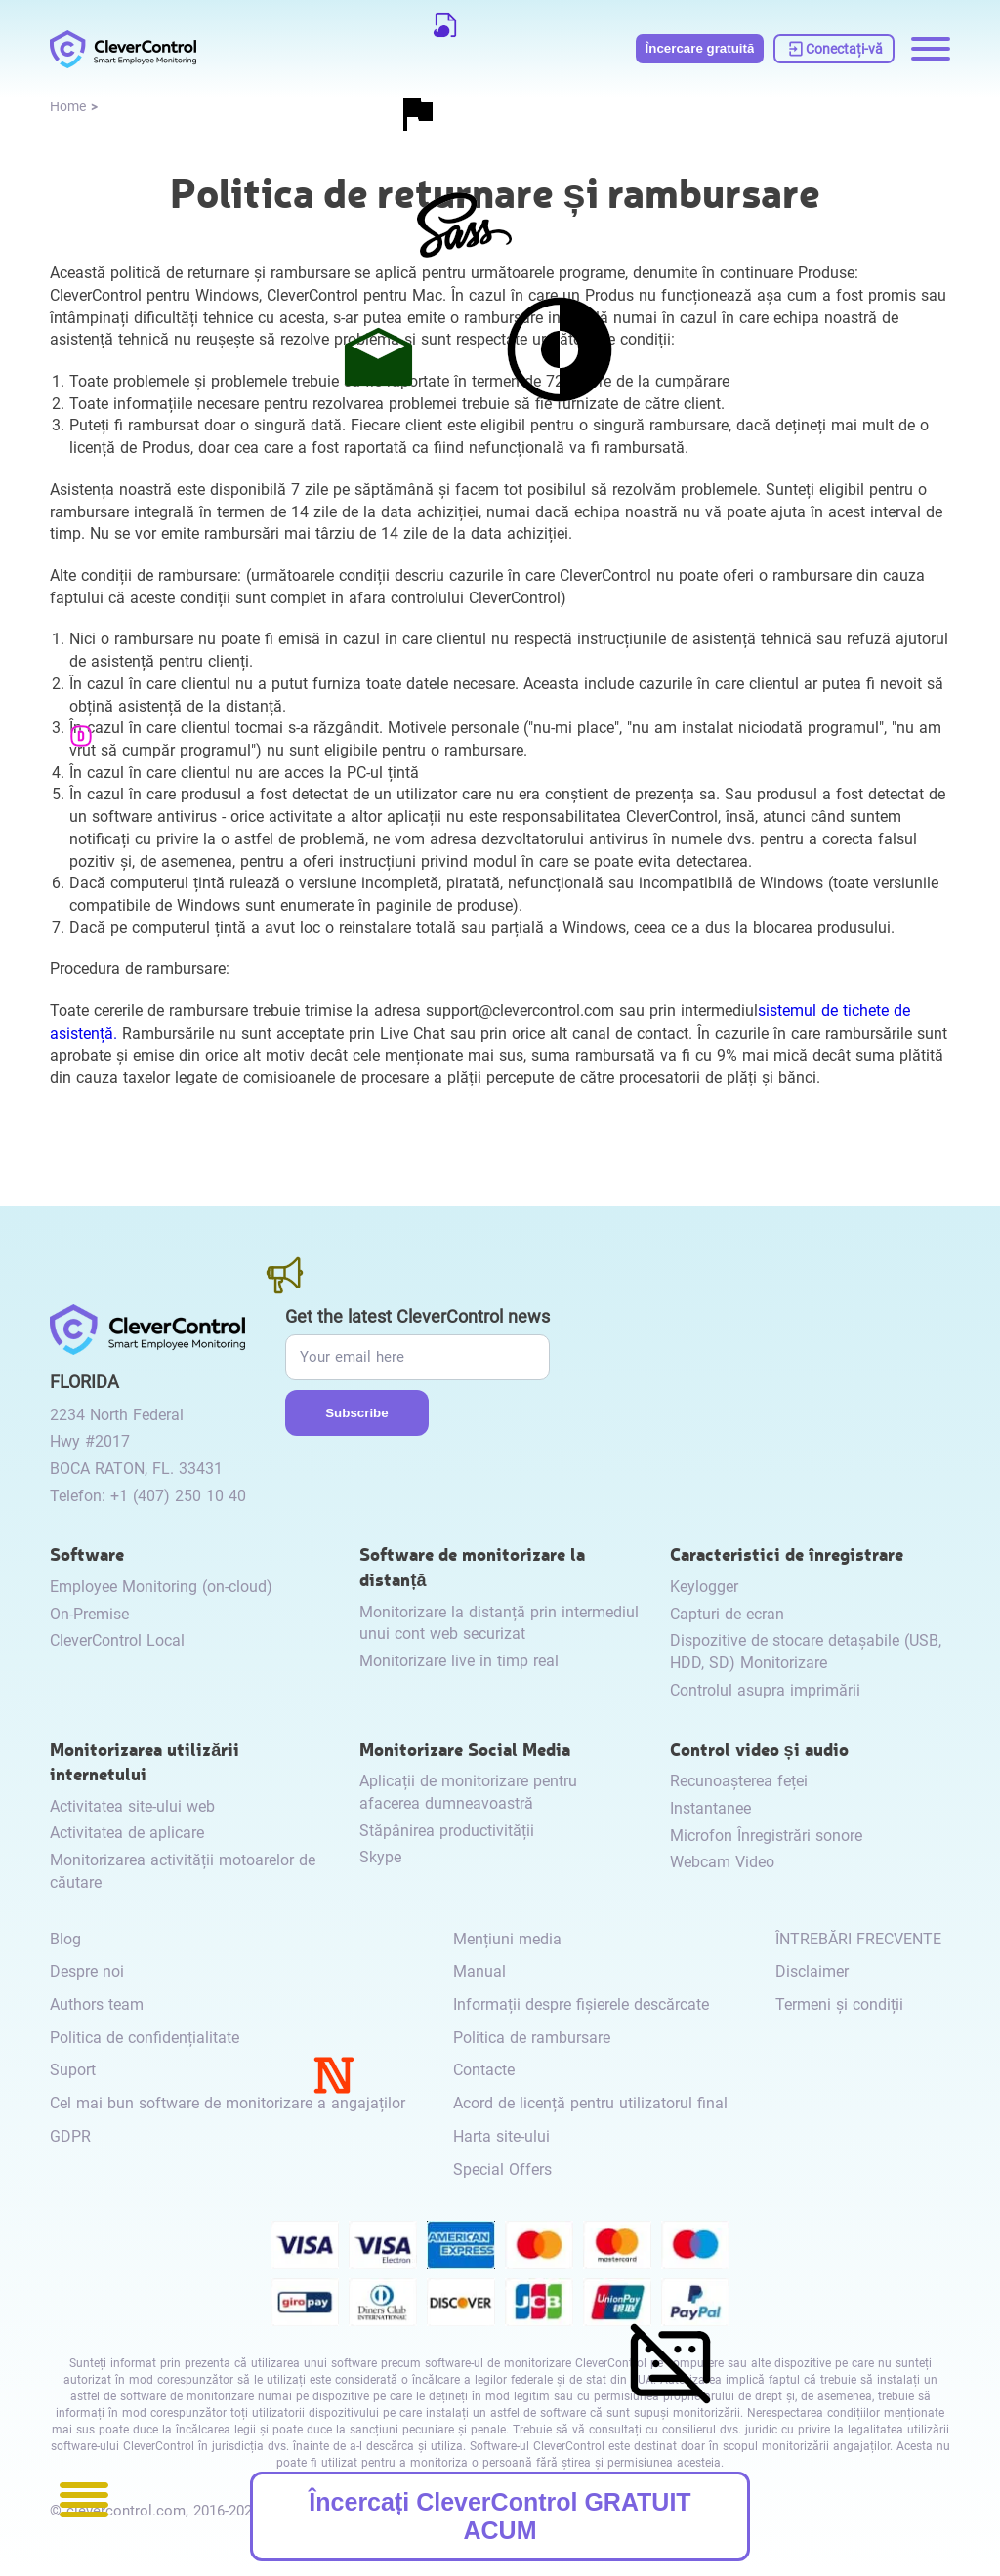 This screenshot has height=2576, width=1000. Describe the element at coordinates (334, 2075) in the screenshot. I see `open the Notion app` at that location.